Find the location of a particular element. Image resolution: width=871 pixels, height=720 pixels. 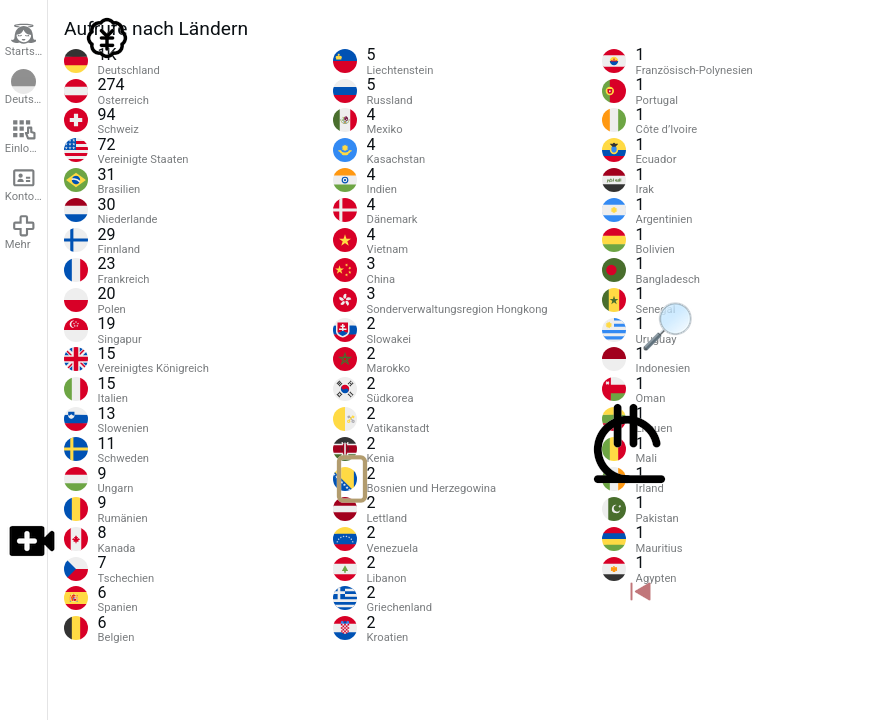

represents a mobile device or smartphone is located at coordinates (352, 479).